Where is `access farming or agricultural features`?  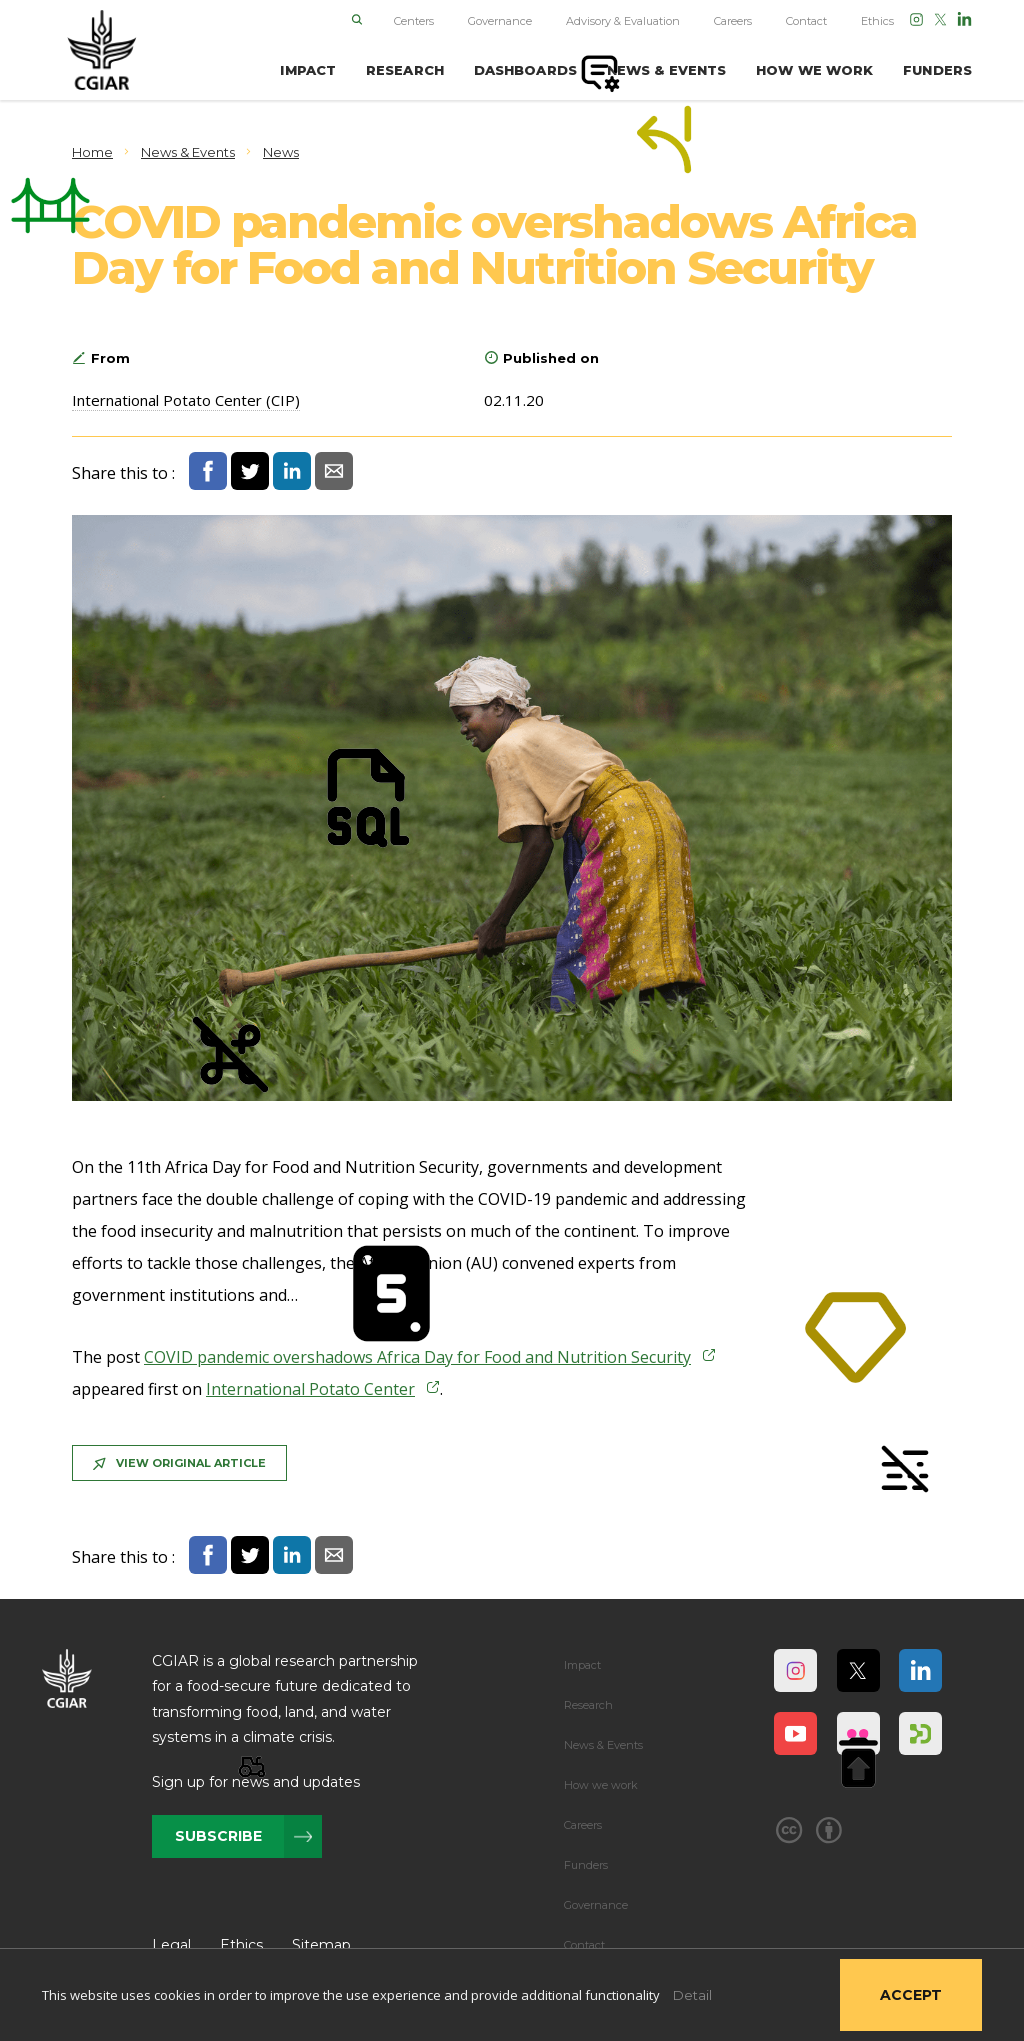
access farming or agricultural features is located at coordinates (252, 1767).